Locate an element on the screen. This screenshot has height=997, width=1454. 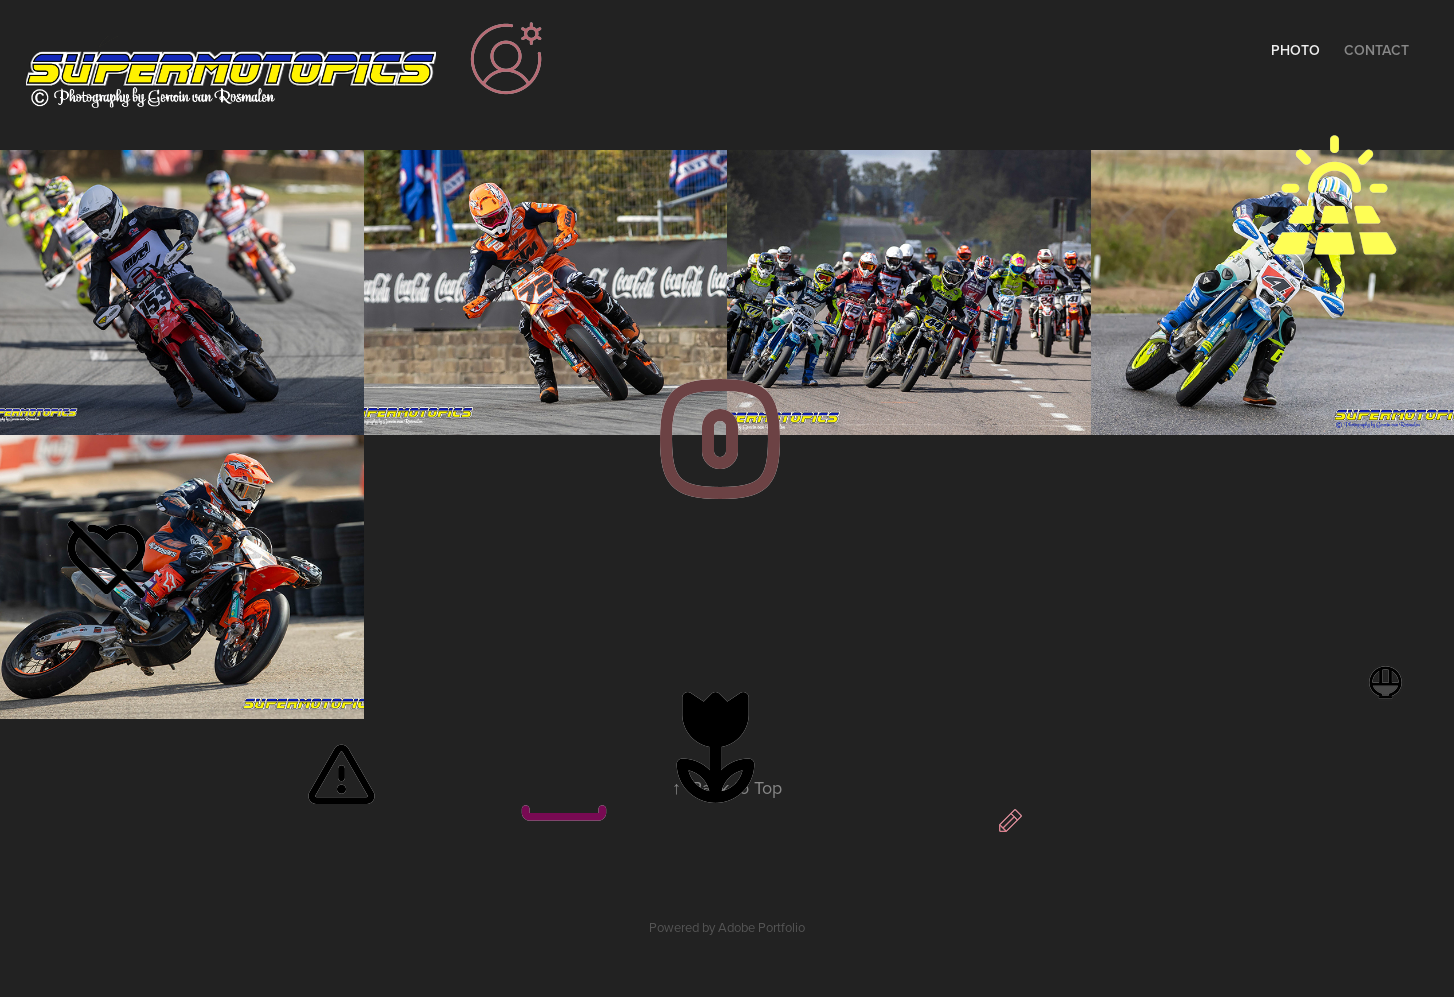
edit or modify content is located at coordinates (1010, 821).